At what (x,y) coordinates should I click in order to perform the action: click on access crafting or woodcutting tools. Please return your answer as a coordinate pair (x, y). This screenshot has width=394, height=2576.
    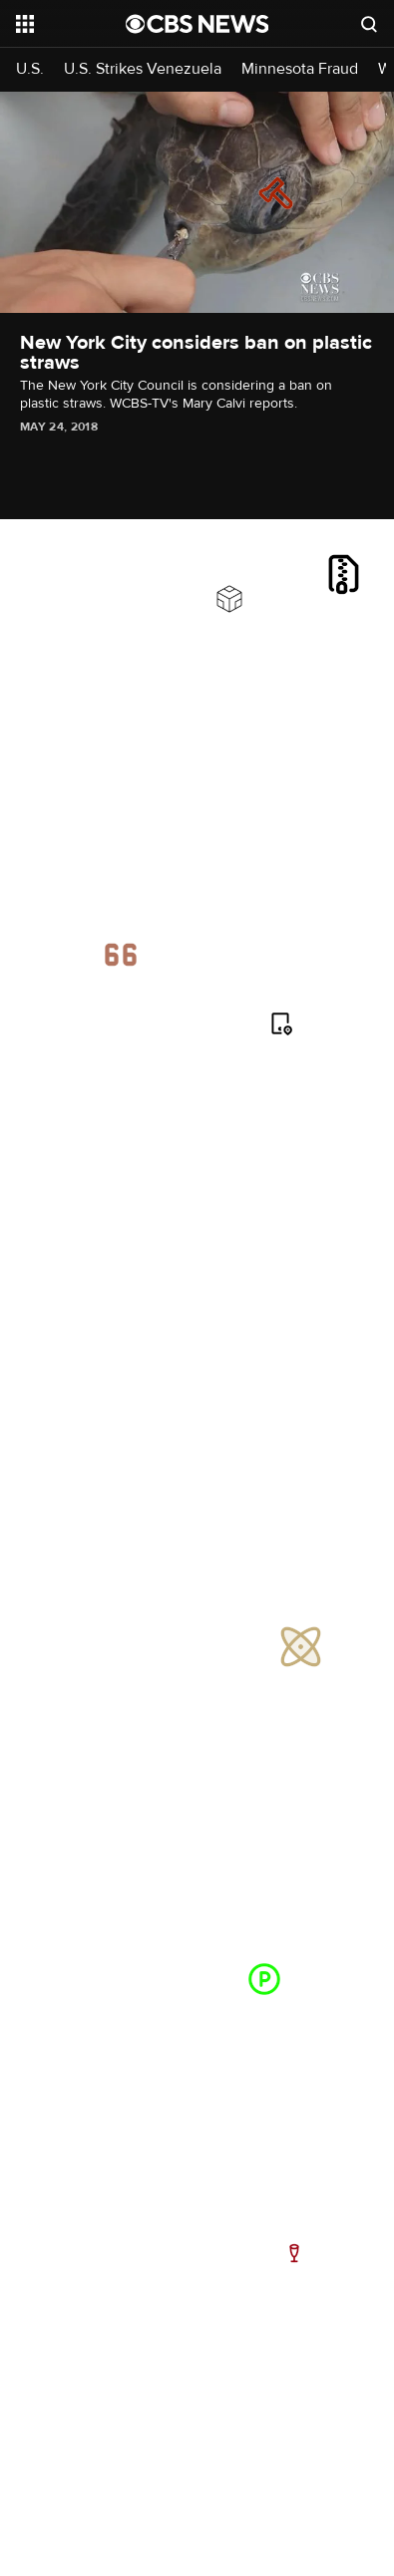
    Looking at the image, I should click on (275, 193).